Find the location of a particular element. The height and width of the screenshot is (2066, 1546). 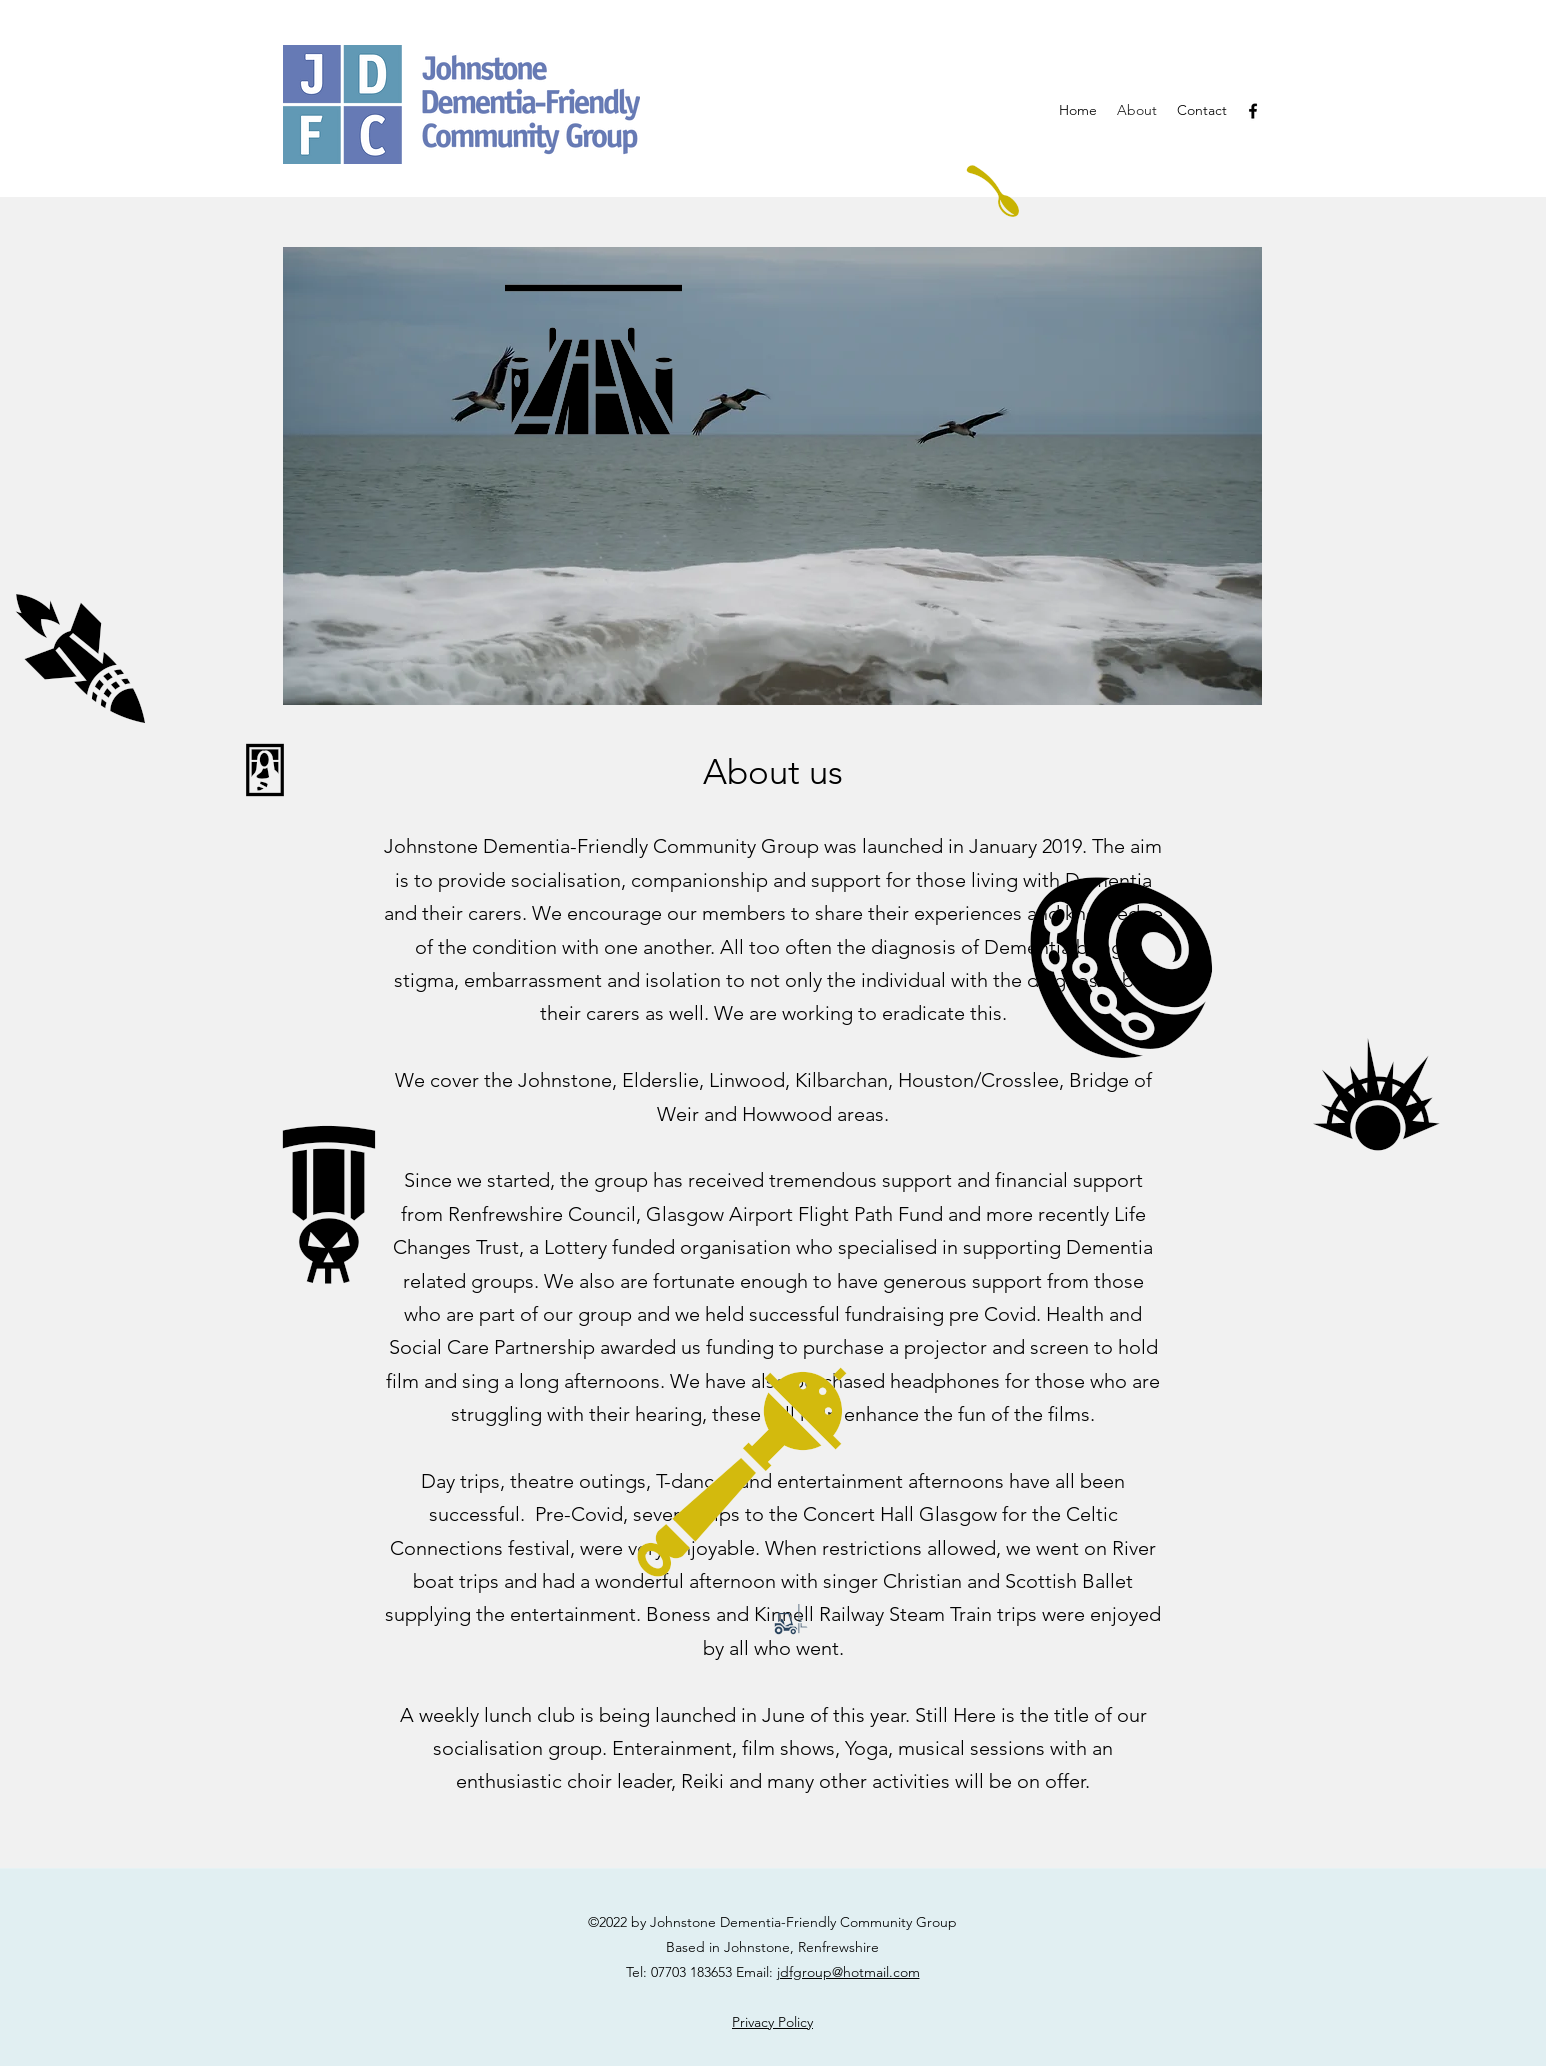

decorative shell item in a crafting game is located at coordinates (1121, 968).